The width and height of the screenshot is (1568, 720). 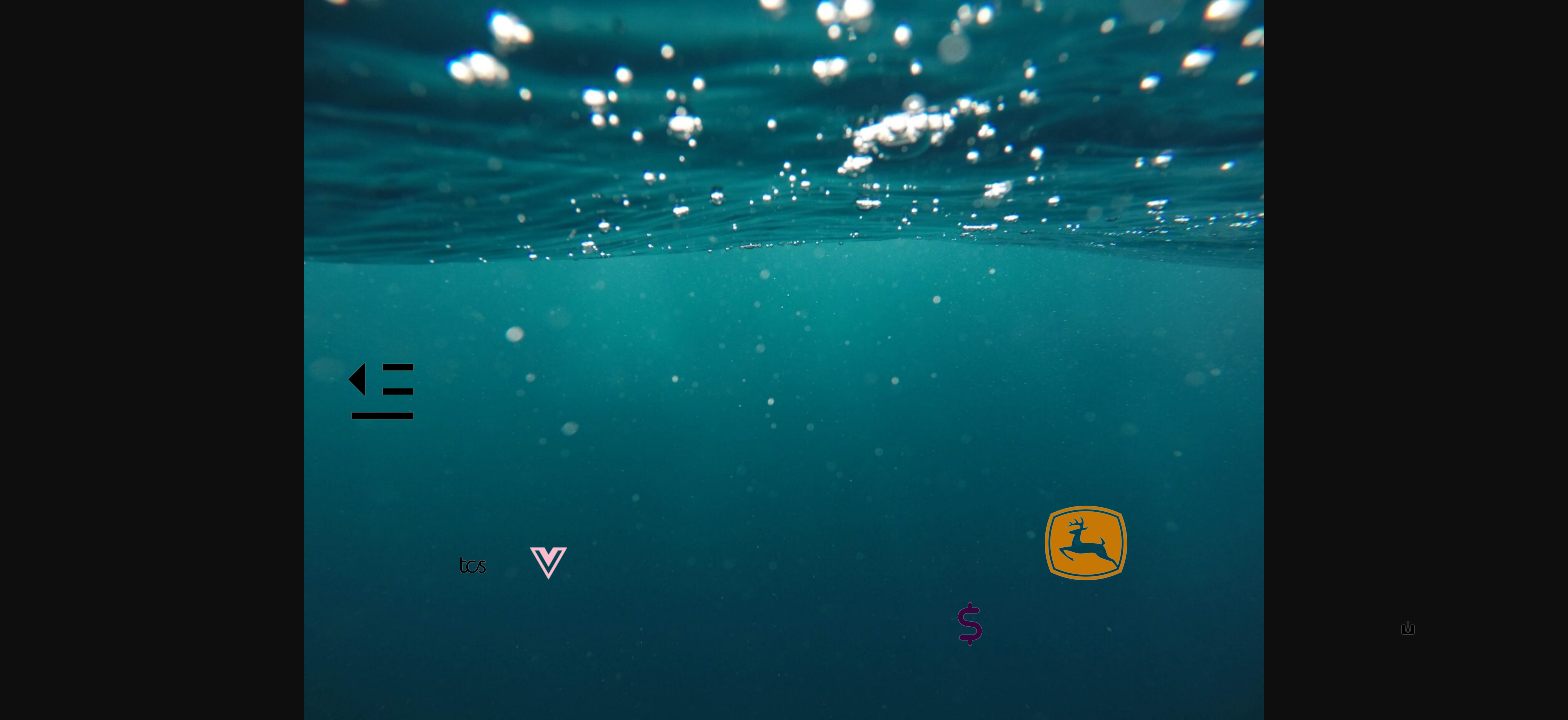 What do you see at coordinates (970, 624) in the screenshot?
I see `view pricing or payment options` at bounding box center [970, 624].